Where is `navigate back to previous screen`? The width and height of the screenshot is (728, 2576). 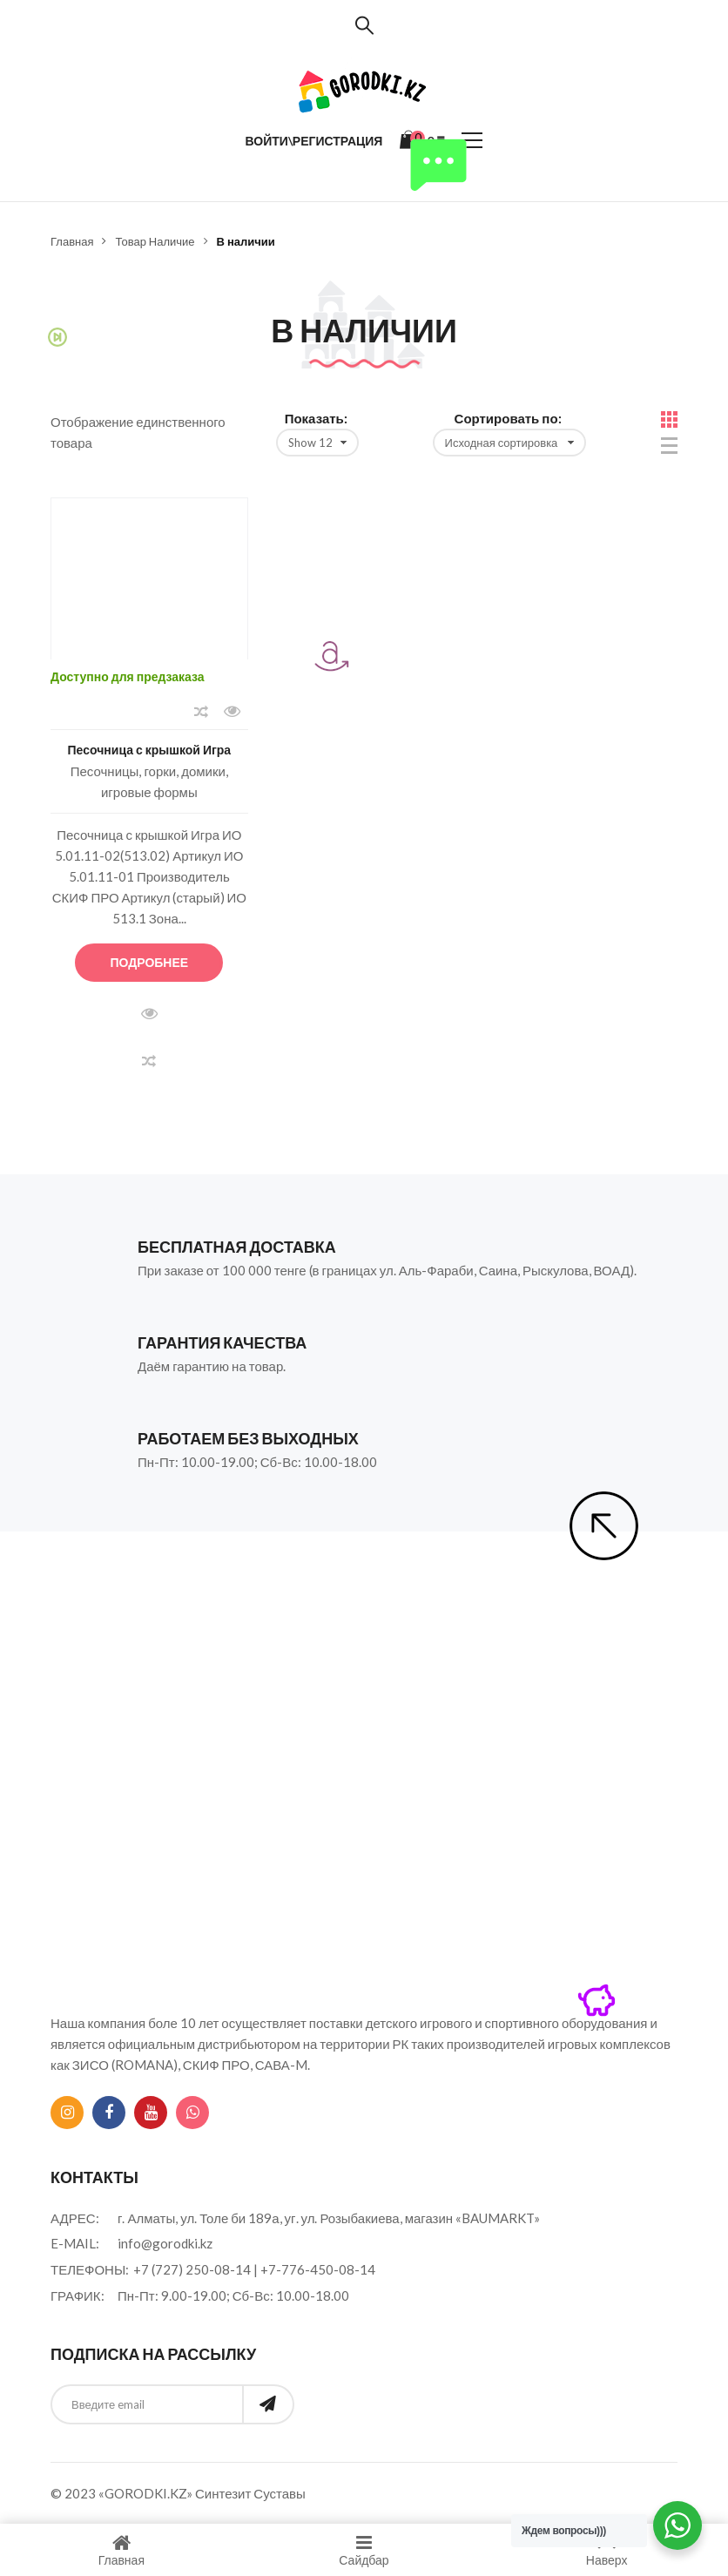 navigate back to previous screen is located at coordinates (603, 1525).